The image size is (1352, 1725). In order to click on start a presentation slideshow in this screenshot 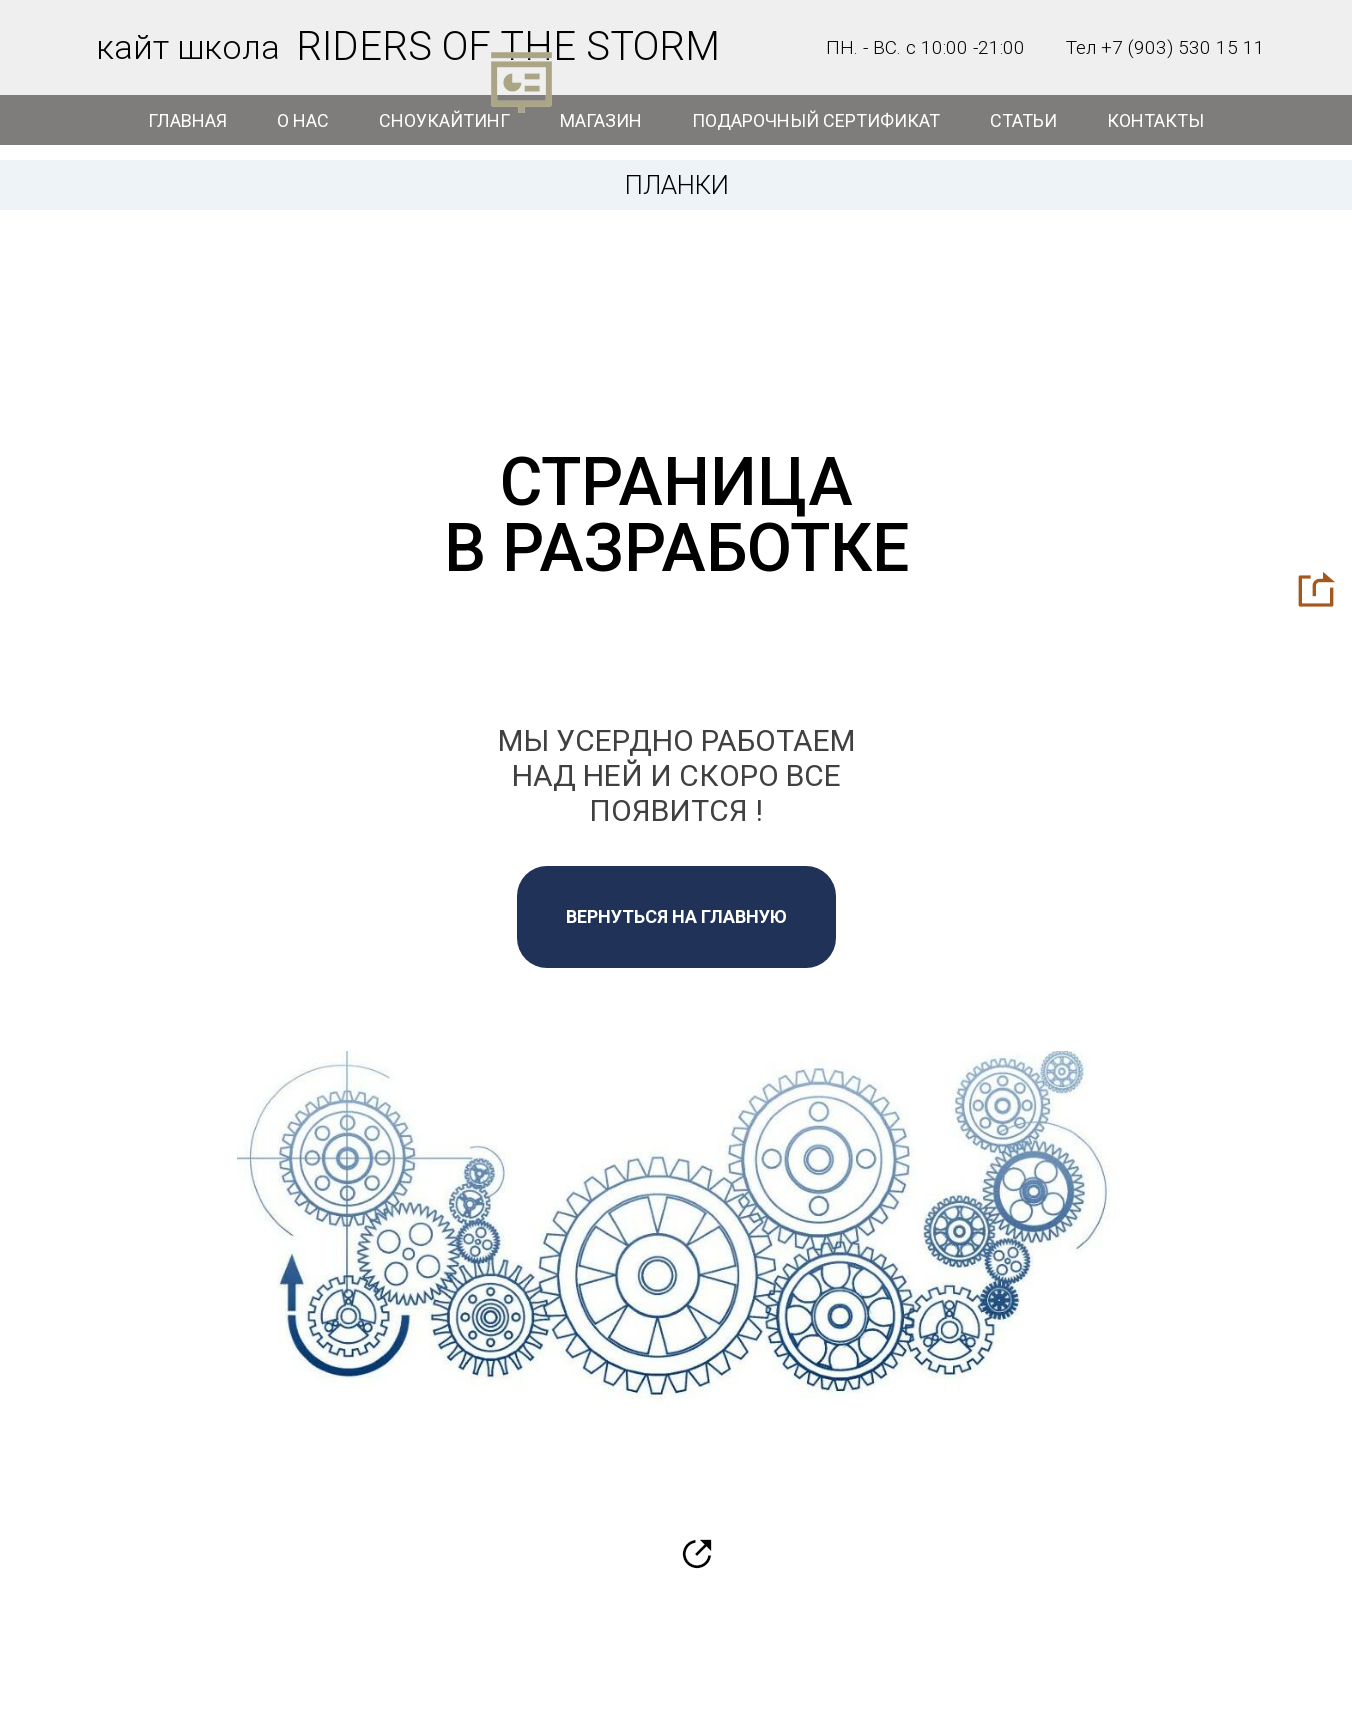, I will do `click(521, 79)`.